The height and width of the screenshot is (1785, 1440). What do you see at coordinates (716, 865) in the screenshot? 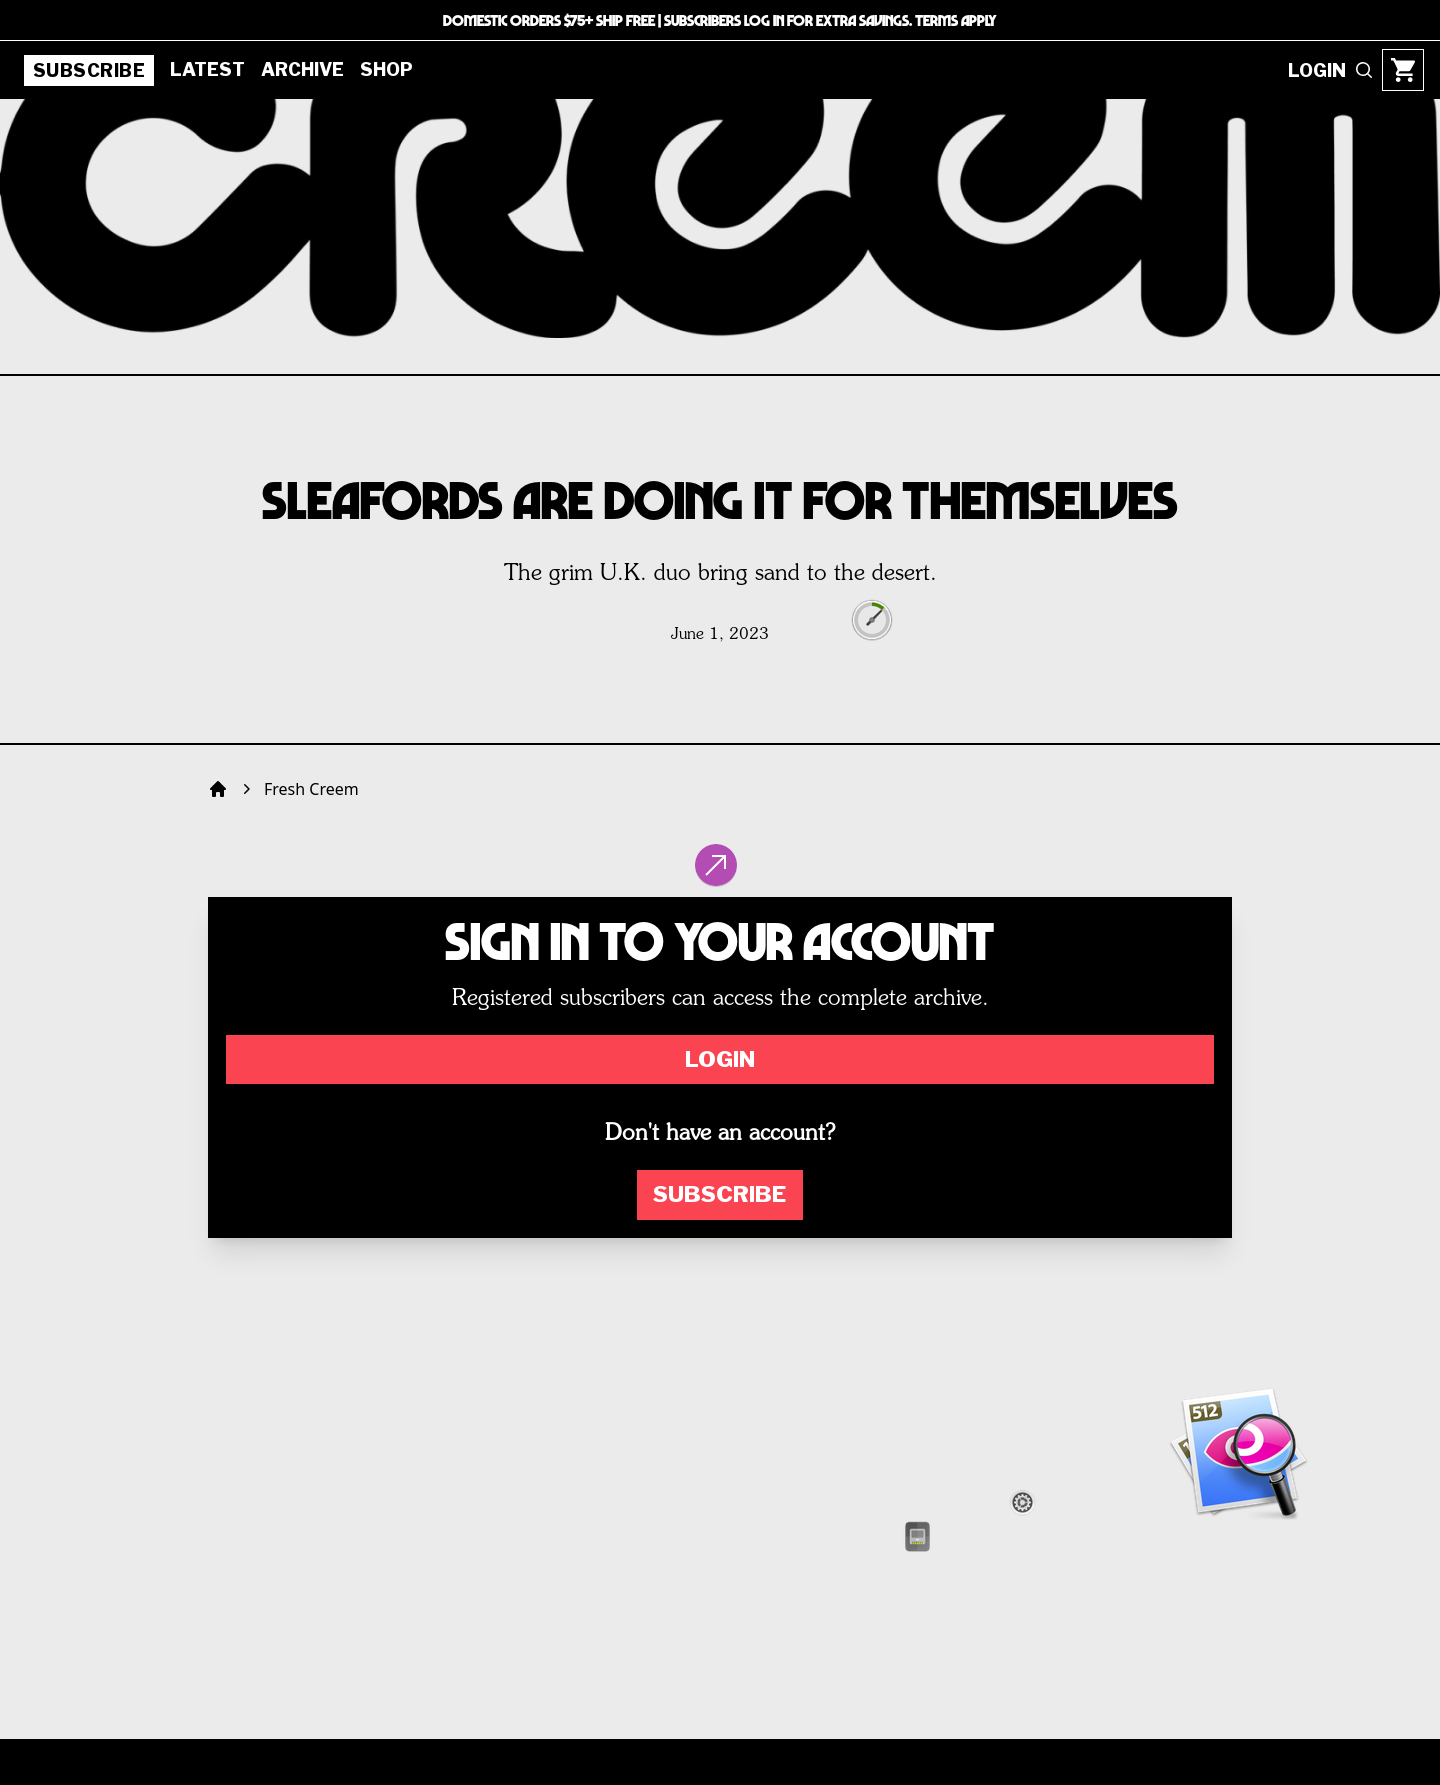
I see `indicates a symbolic link or shortcut to another file` at bounding box center [716, 865].